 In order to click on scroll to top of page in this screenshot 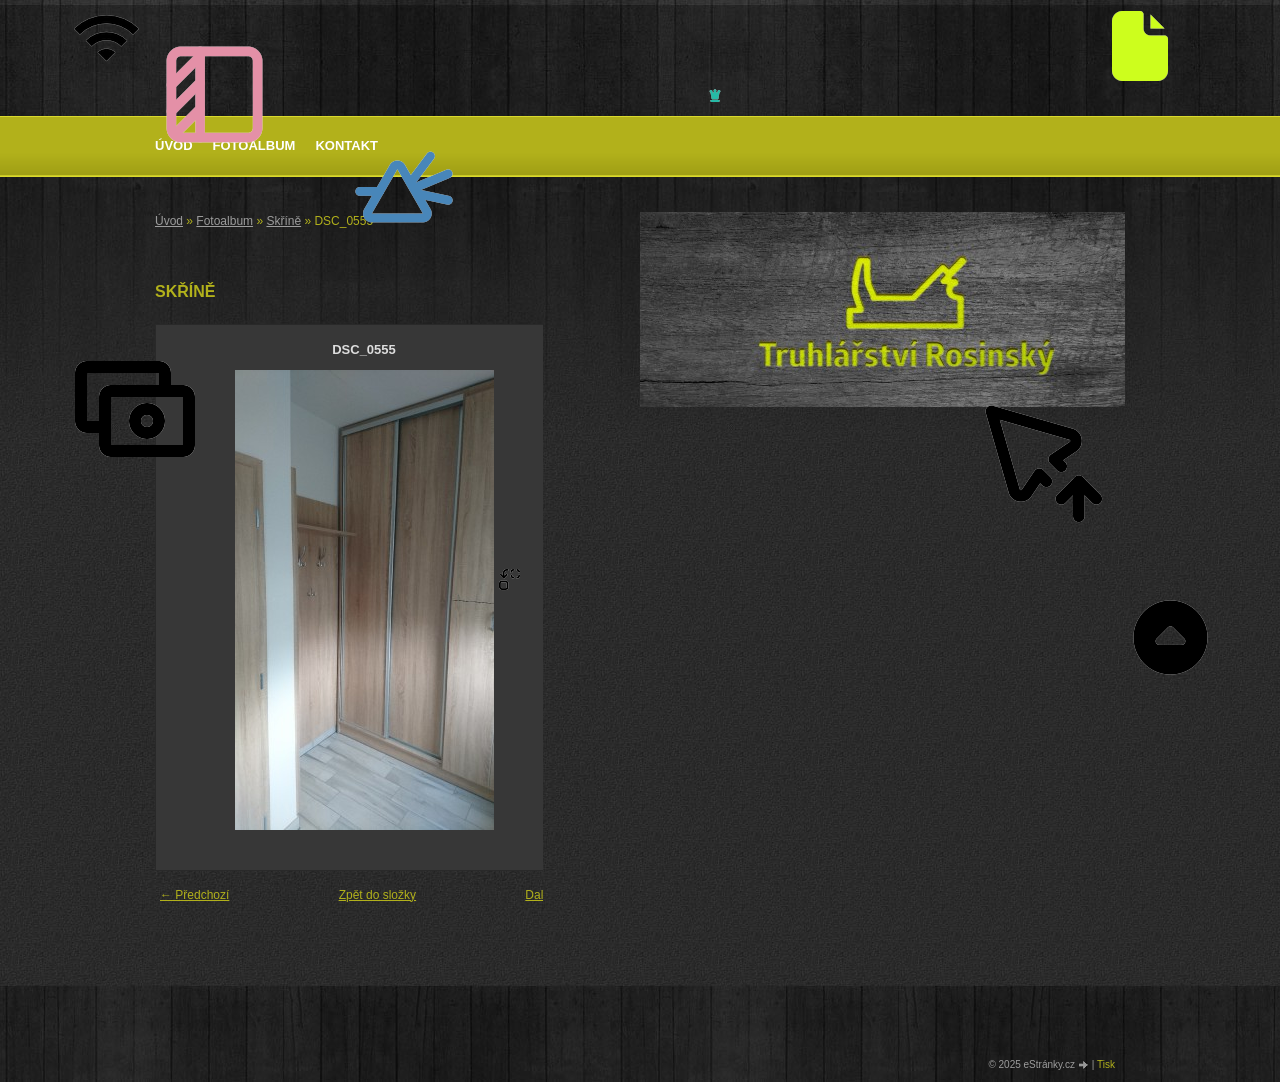, I will do `click(1038, 458)`.